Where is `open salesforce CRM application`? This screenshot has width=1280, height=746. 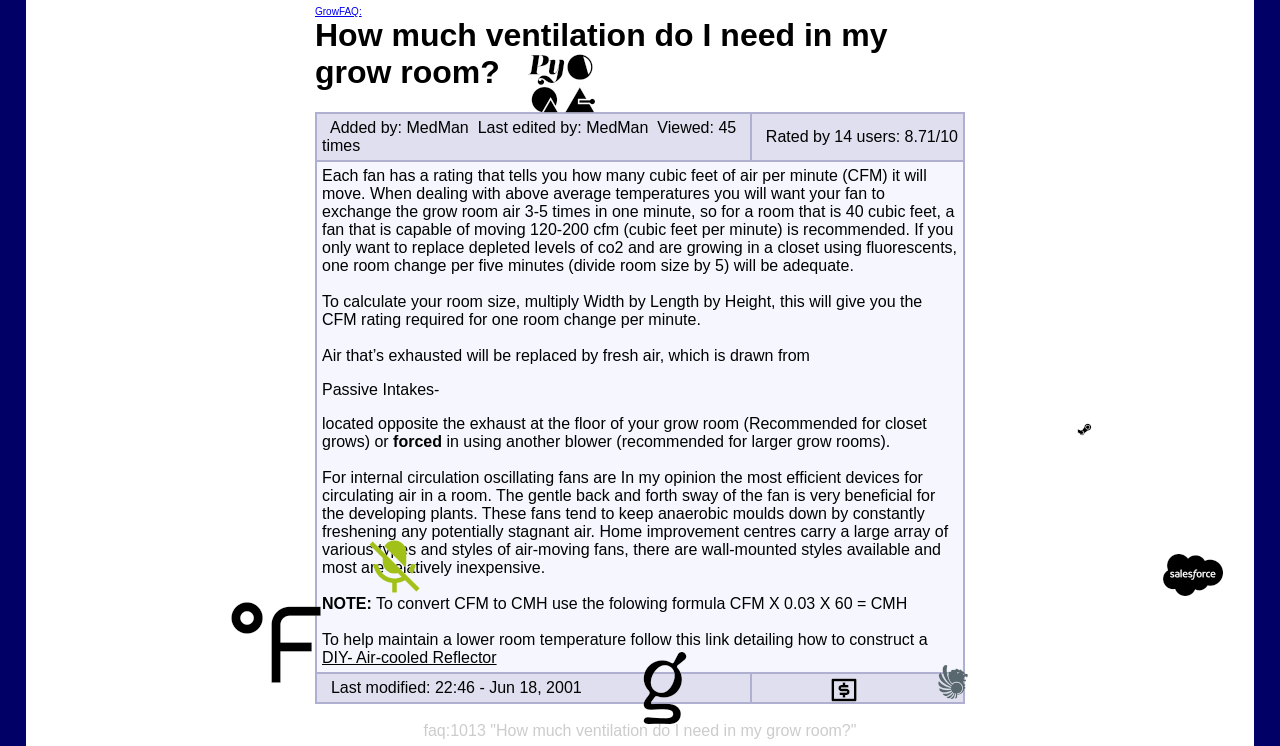 open salesforce CRM application is located at coordinates (1193, 575).